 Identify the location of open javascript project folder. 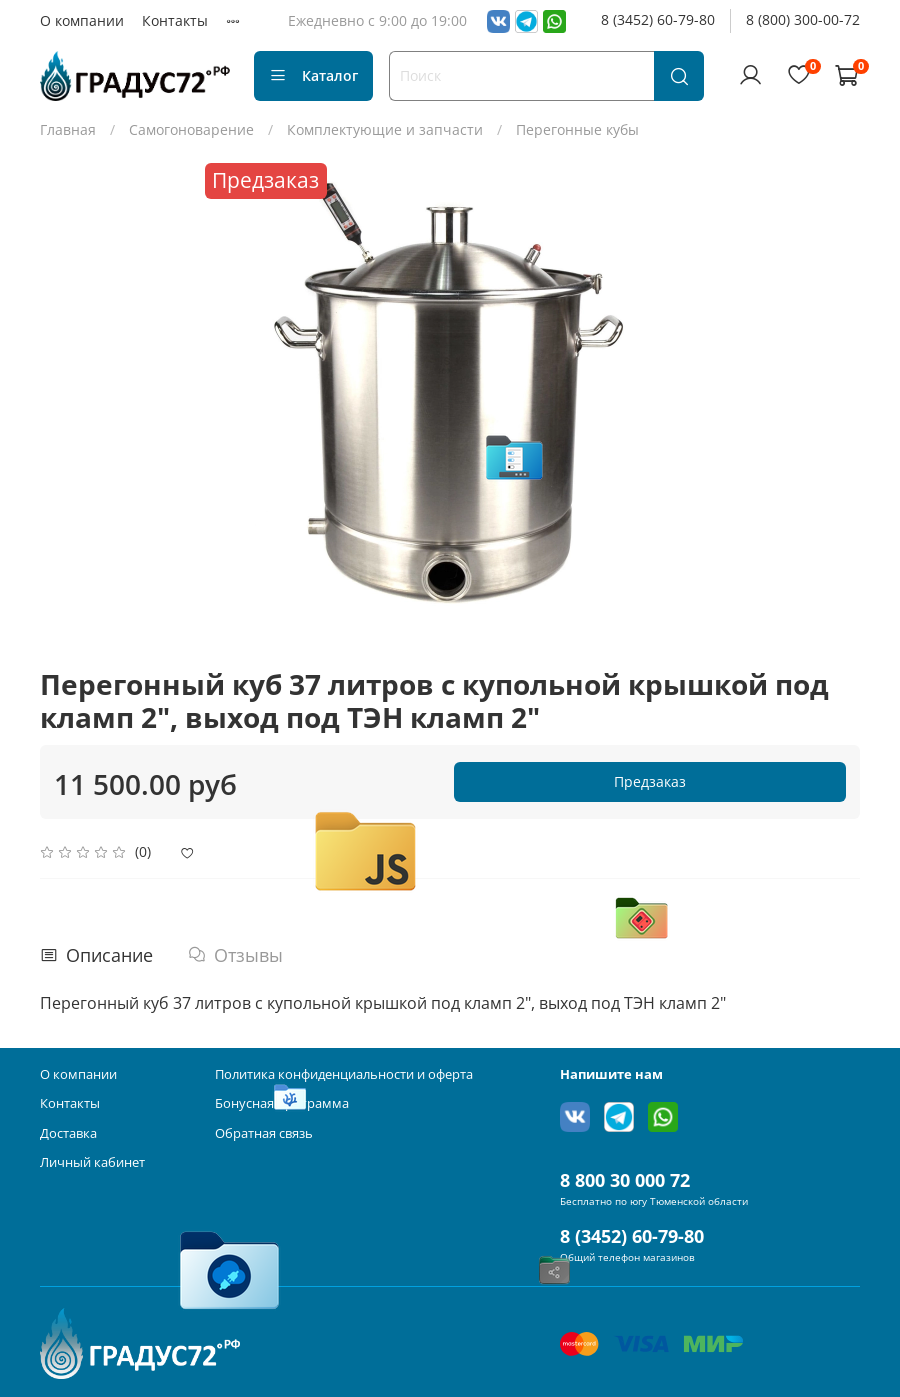
(365, 854).